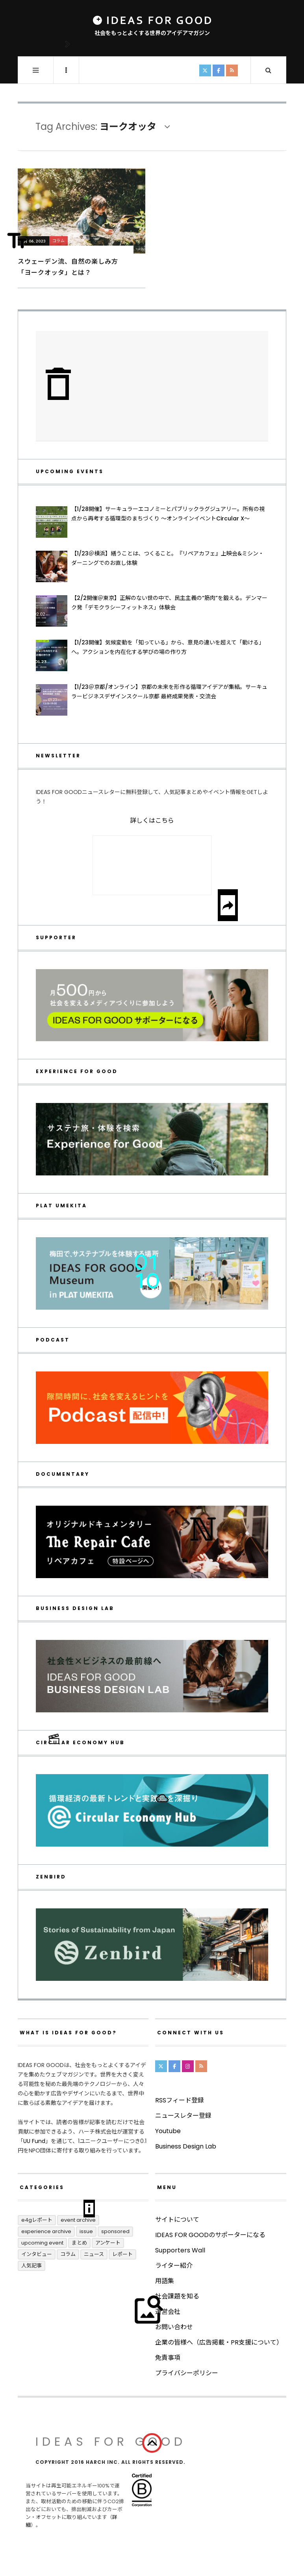  Describe the element at coordinates (17, 241) in the screenshot. I see `adjust text formatting options` at that location.